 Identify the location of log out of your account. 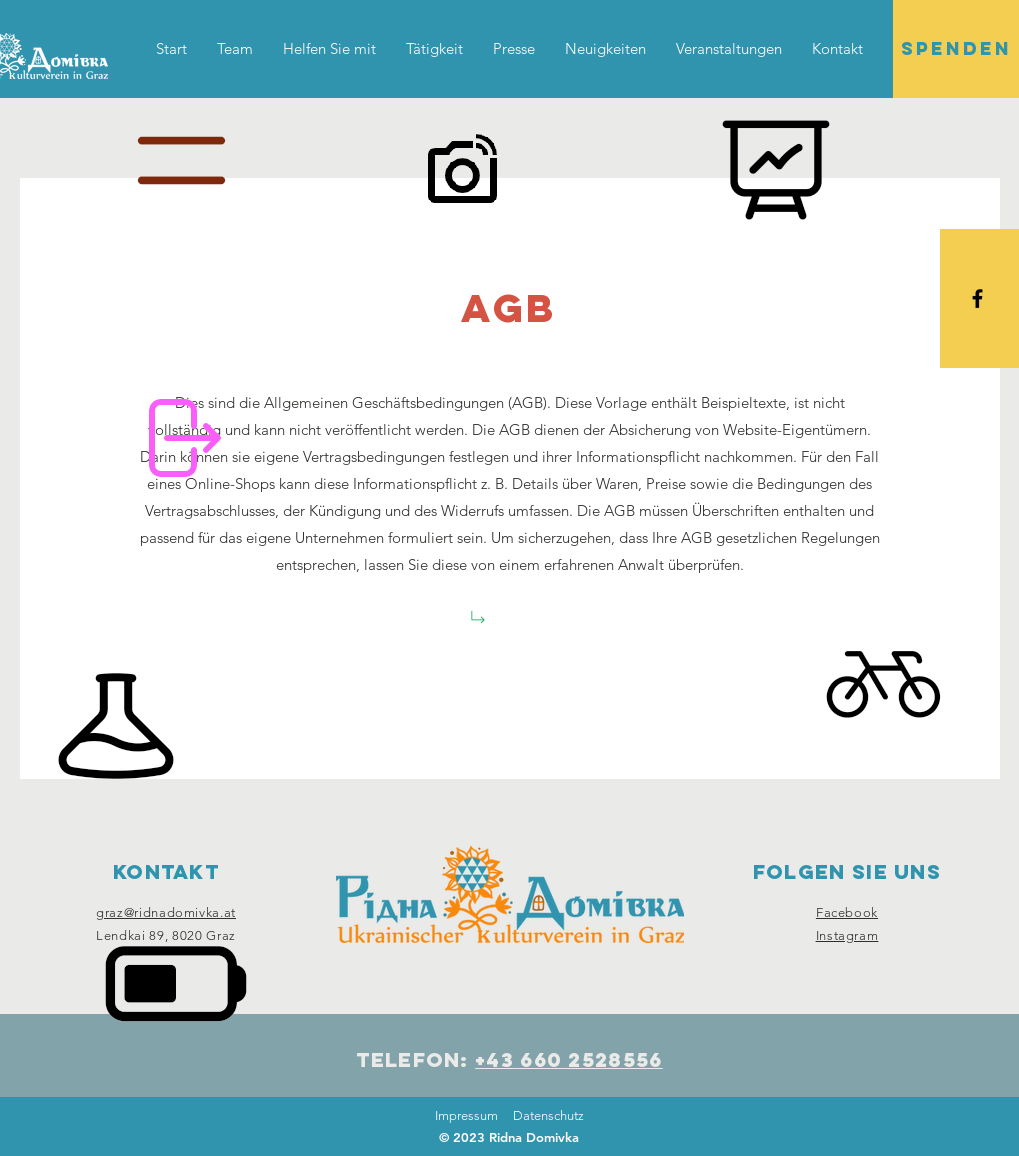
(179, 438).